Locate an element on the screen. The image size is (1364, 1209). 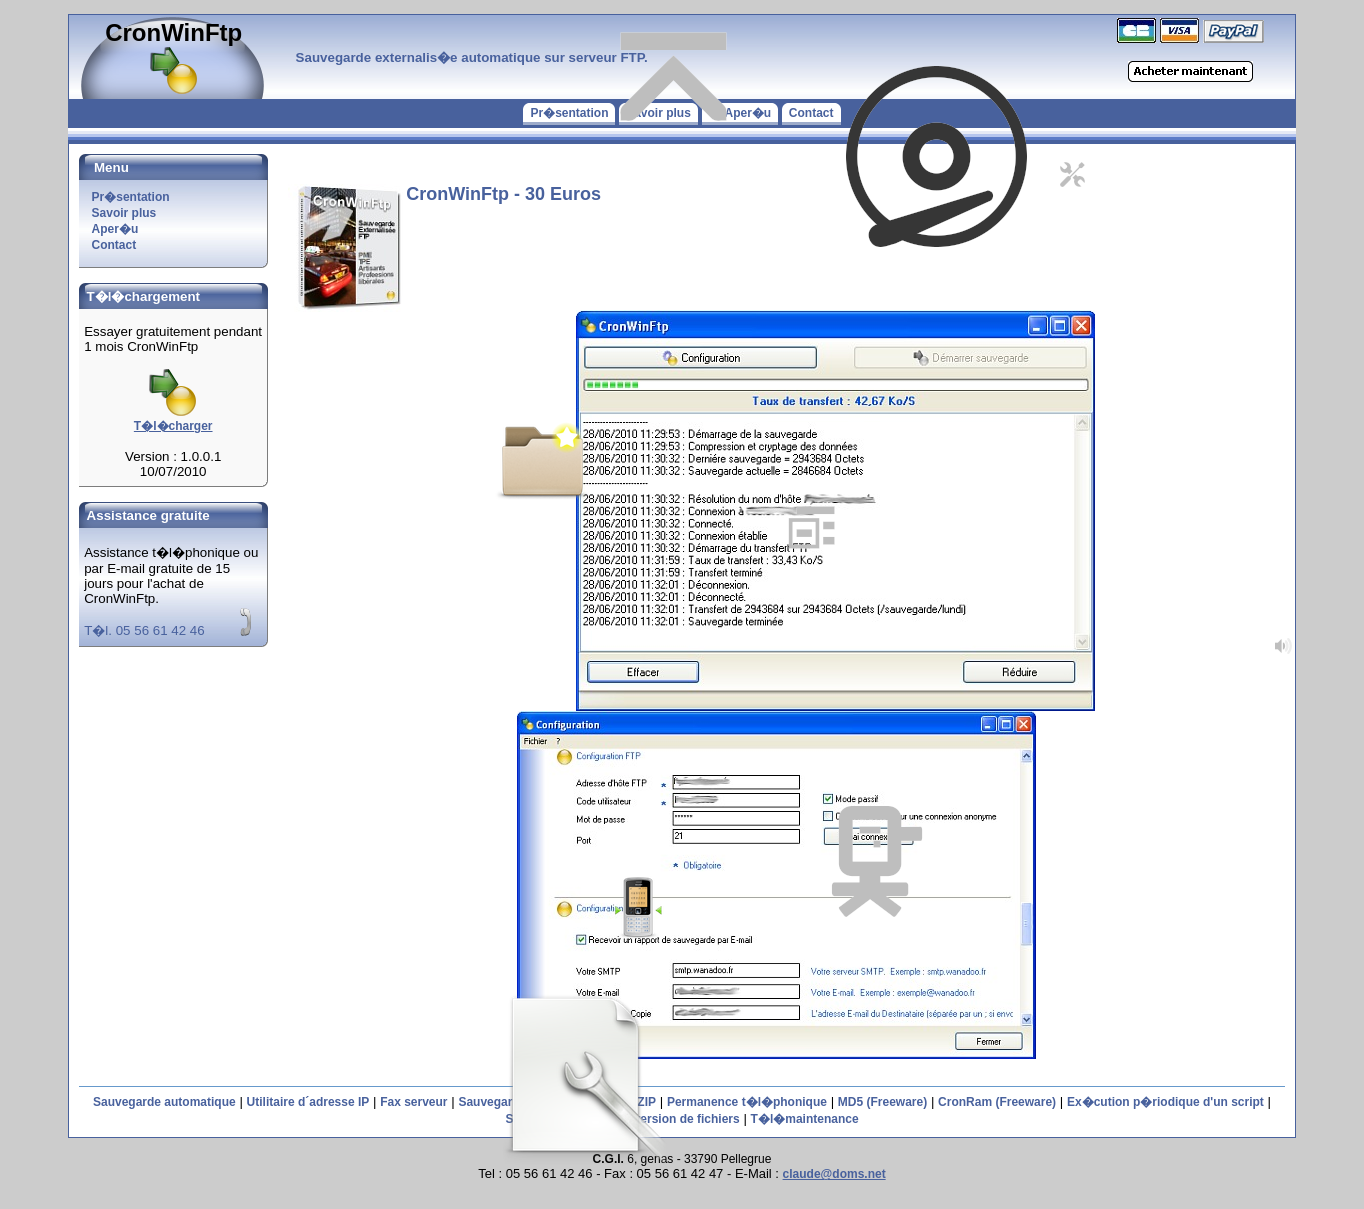
indicates low volume level is located at coordinates (1284, 646).